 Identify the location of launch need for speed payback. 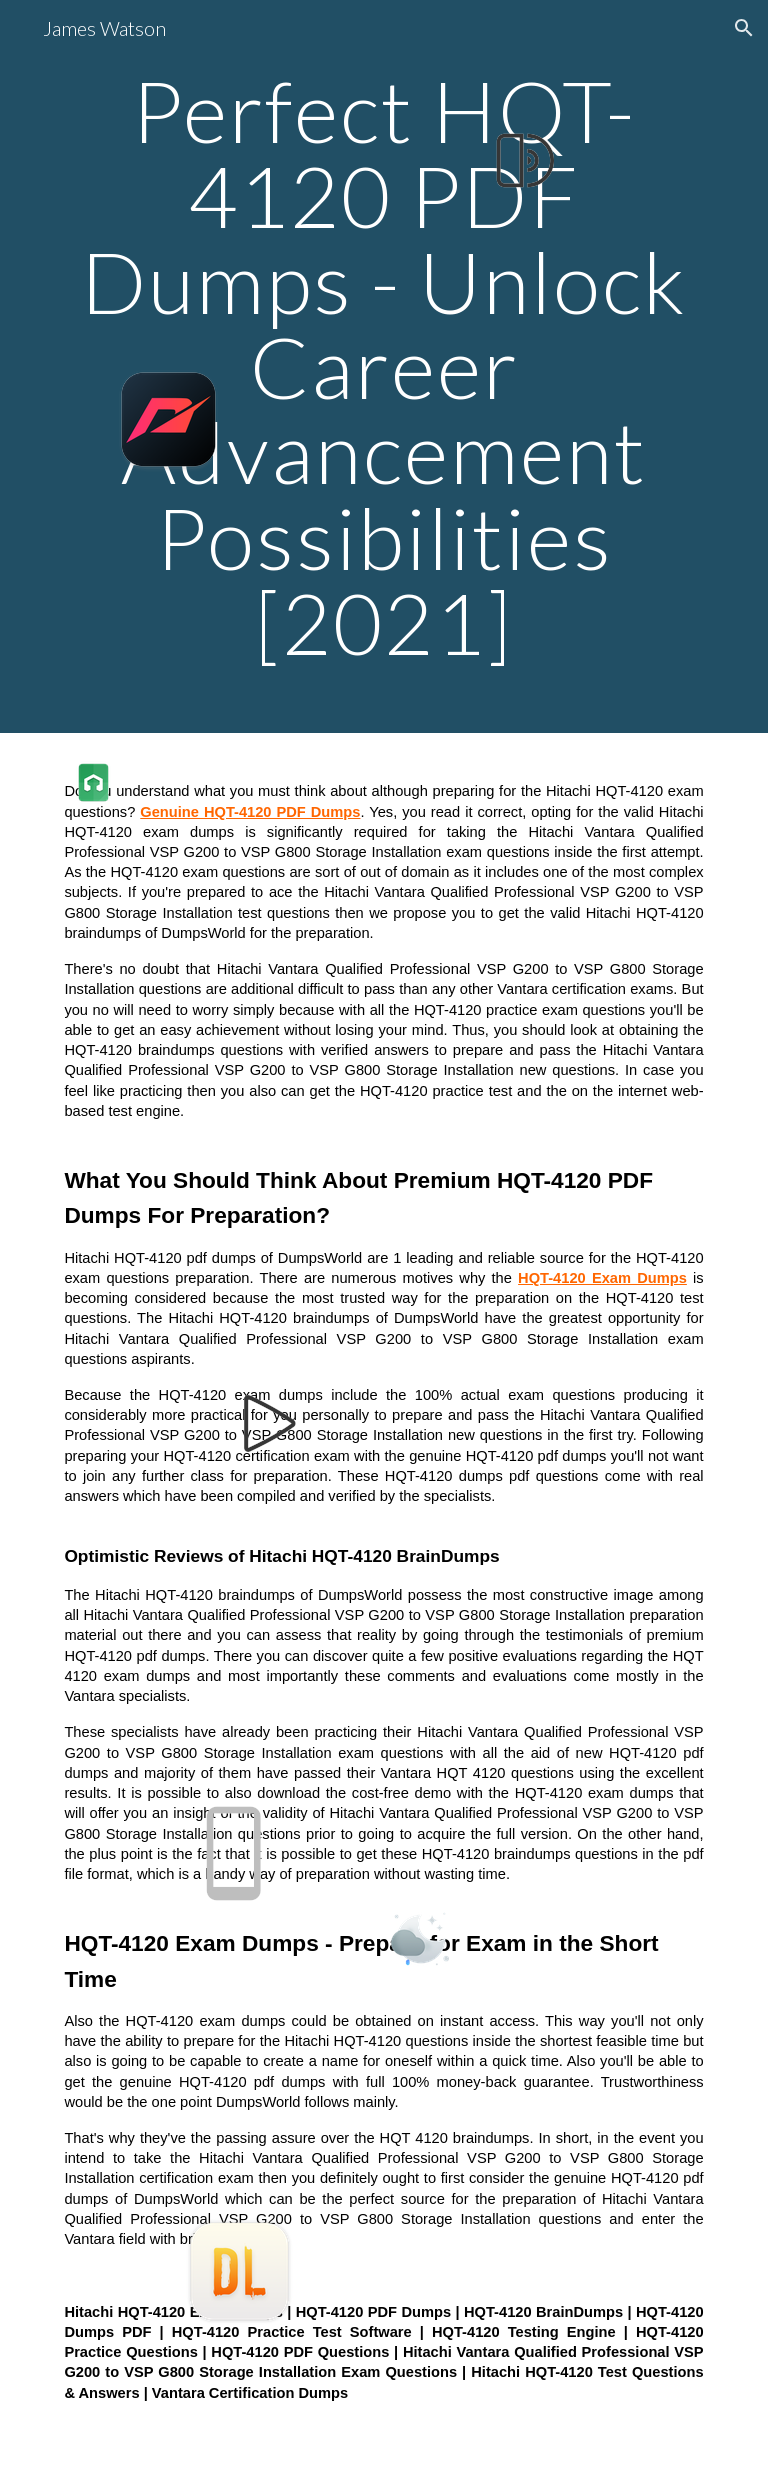
(168, 419).